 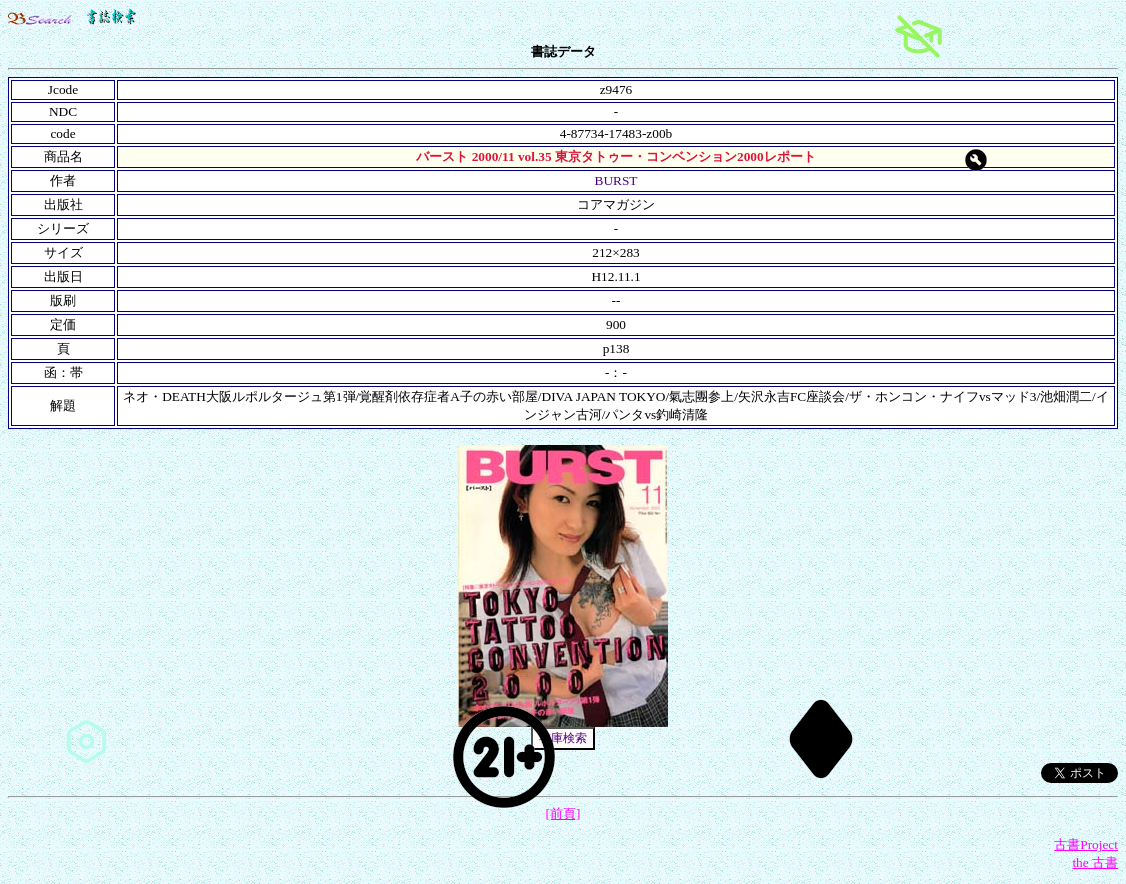 I want to click on indicates content restricted to users 21 and older, so click(x=504, y=757).